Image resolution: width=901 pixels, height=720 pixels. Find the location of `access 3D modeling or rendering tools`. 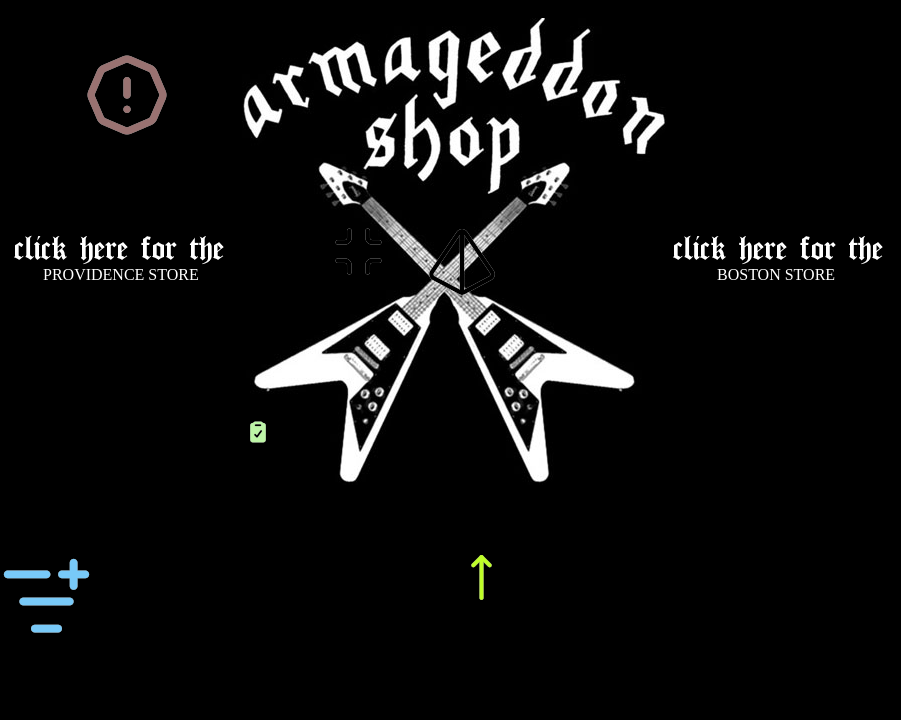

access 3D modeling or rendering tools is located at coordinates (462, 262).